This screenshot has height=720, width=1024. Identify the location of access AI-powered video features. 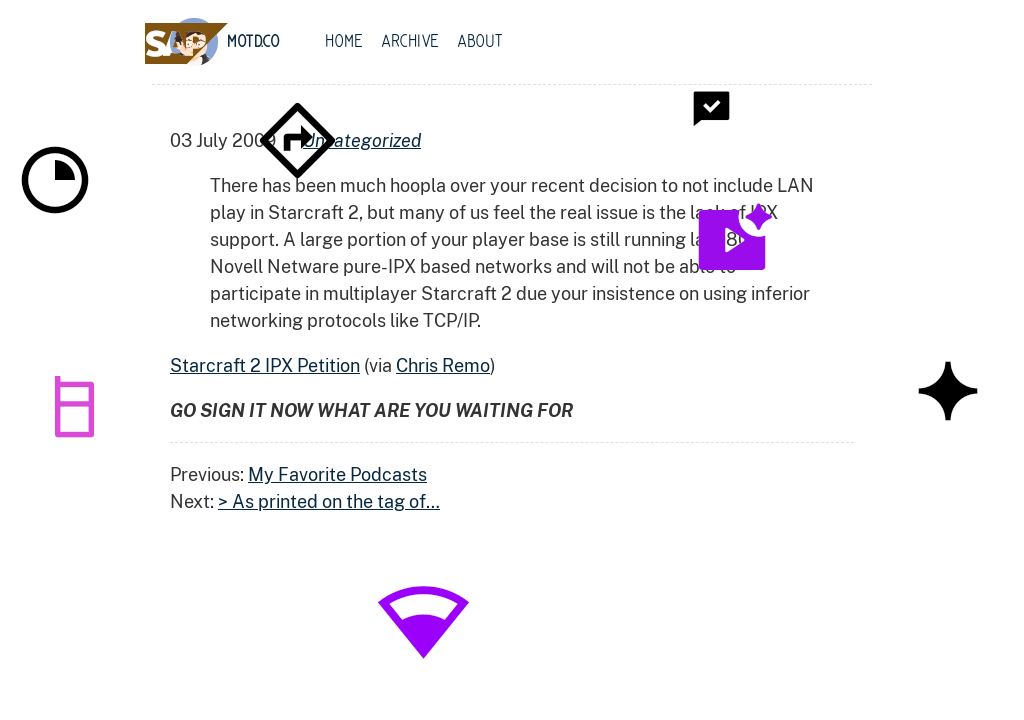
(732, 240).